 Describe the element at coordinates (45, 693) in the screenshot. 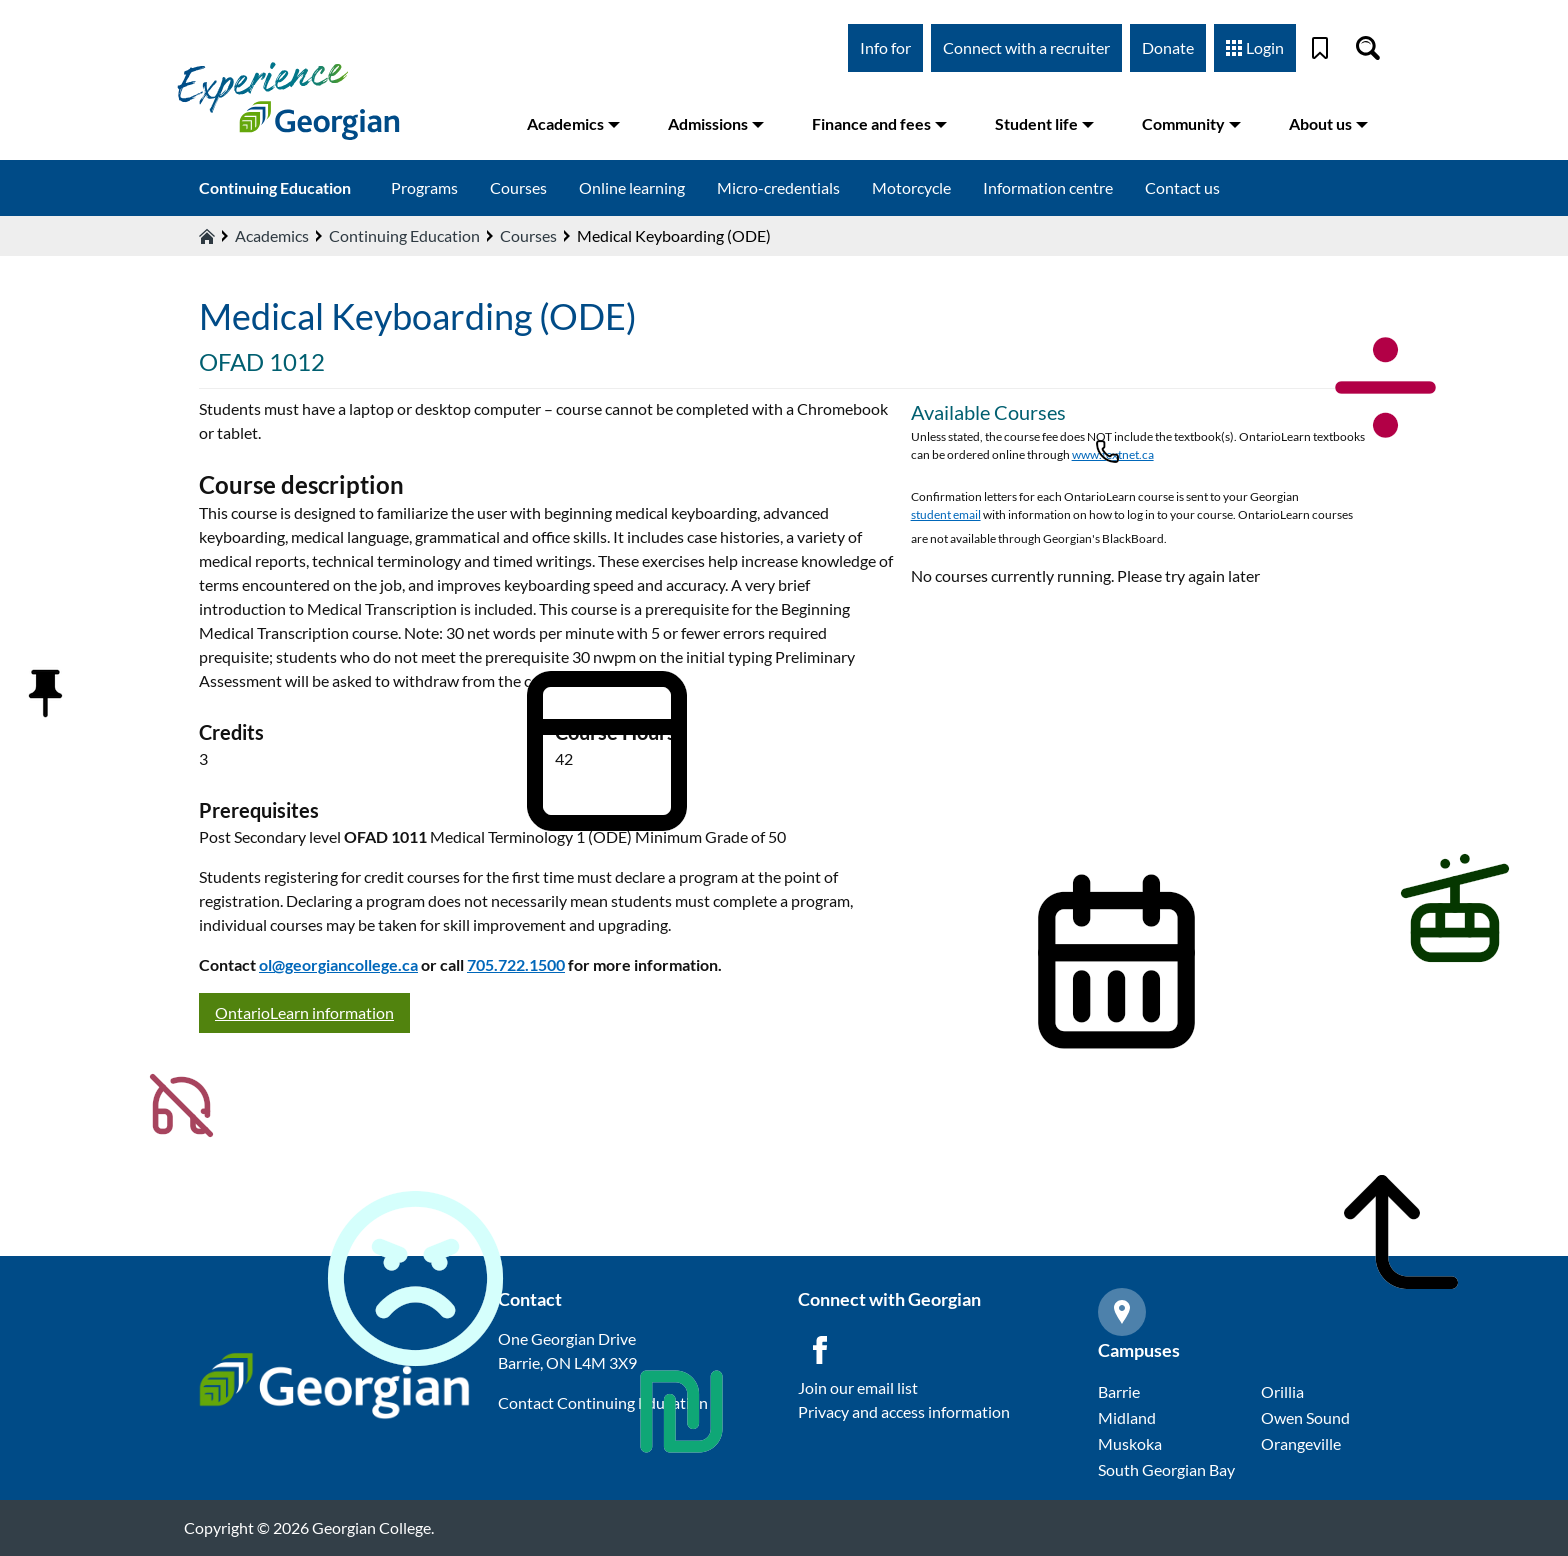

I see `pin item to keep it visible` at that location.